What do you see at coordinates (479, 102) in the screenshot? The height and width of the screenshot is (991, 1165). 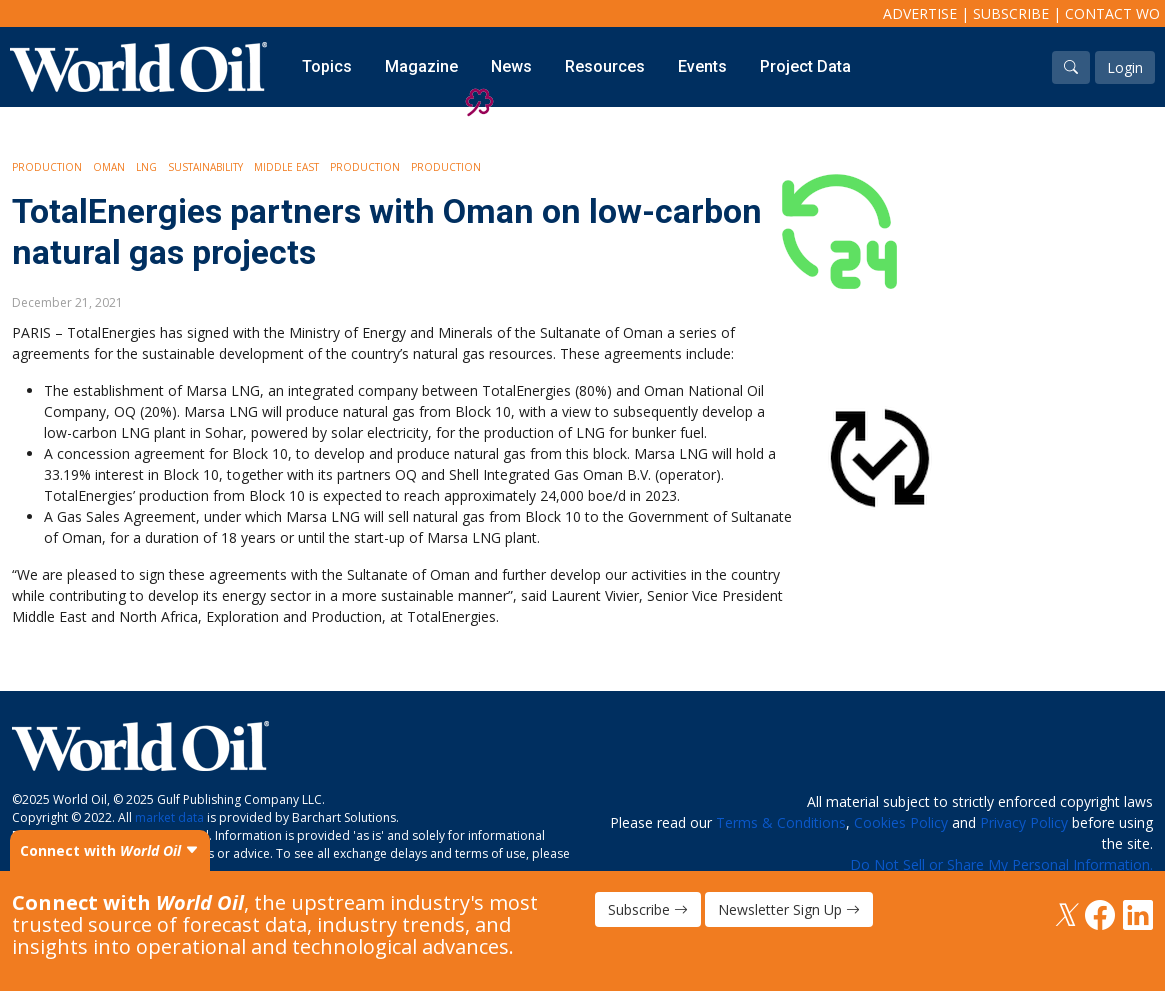 I see `indicates a michelin green star rating for sustainable restaurants` at bounding box center [479, 102].